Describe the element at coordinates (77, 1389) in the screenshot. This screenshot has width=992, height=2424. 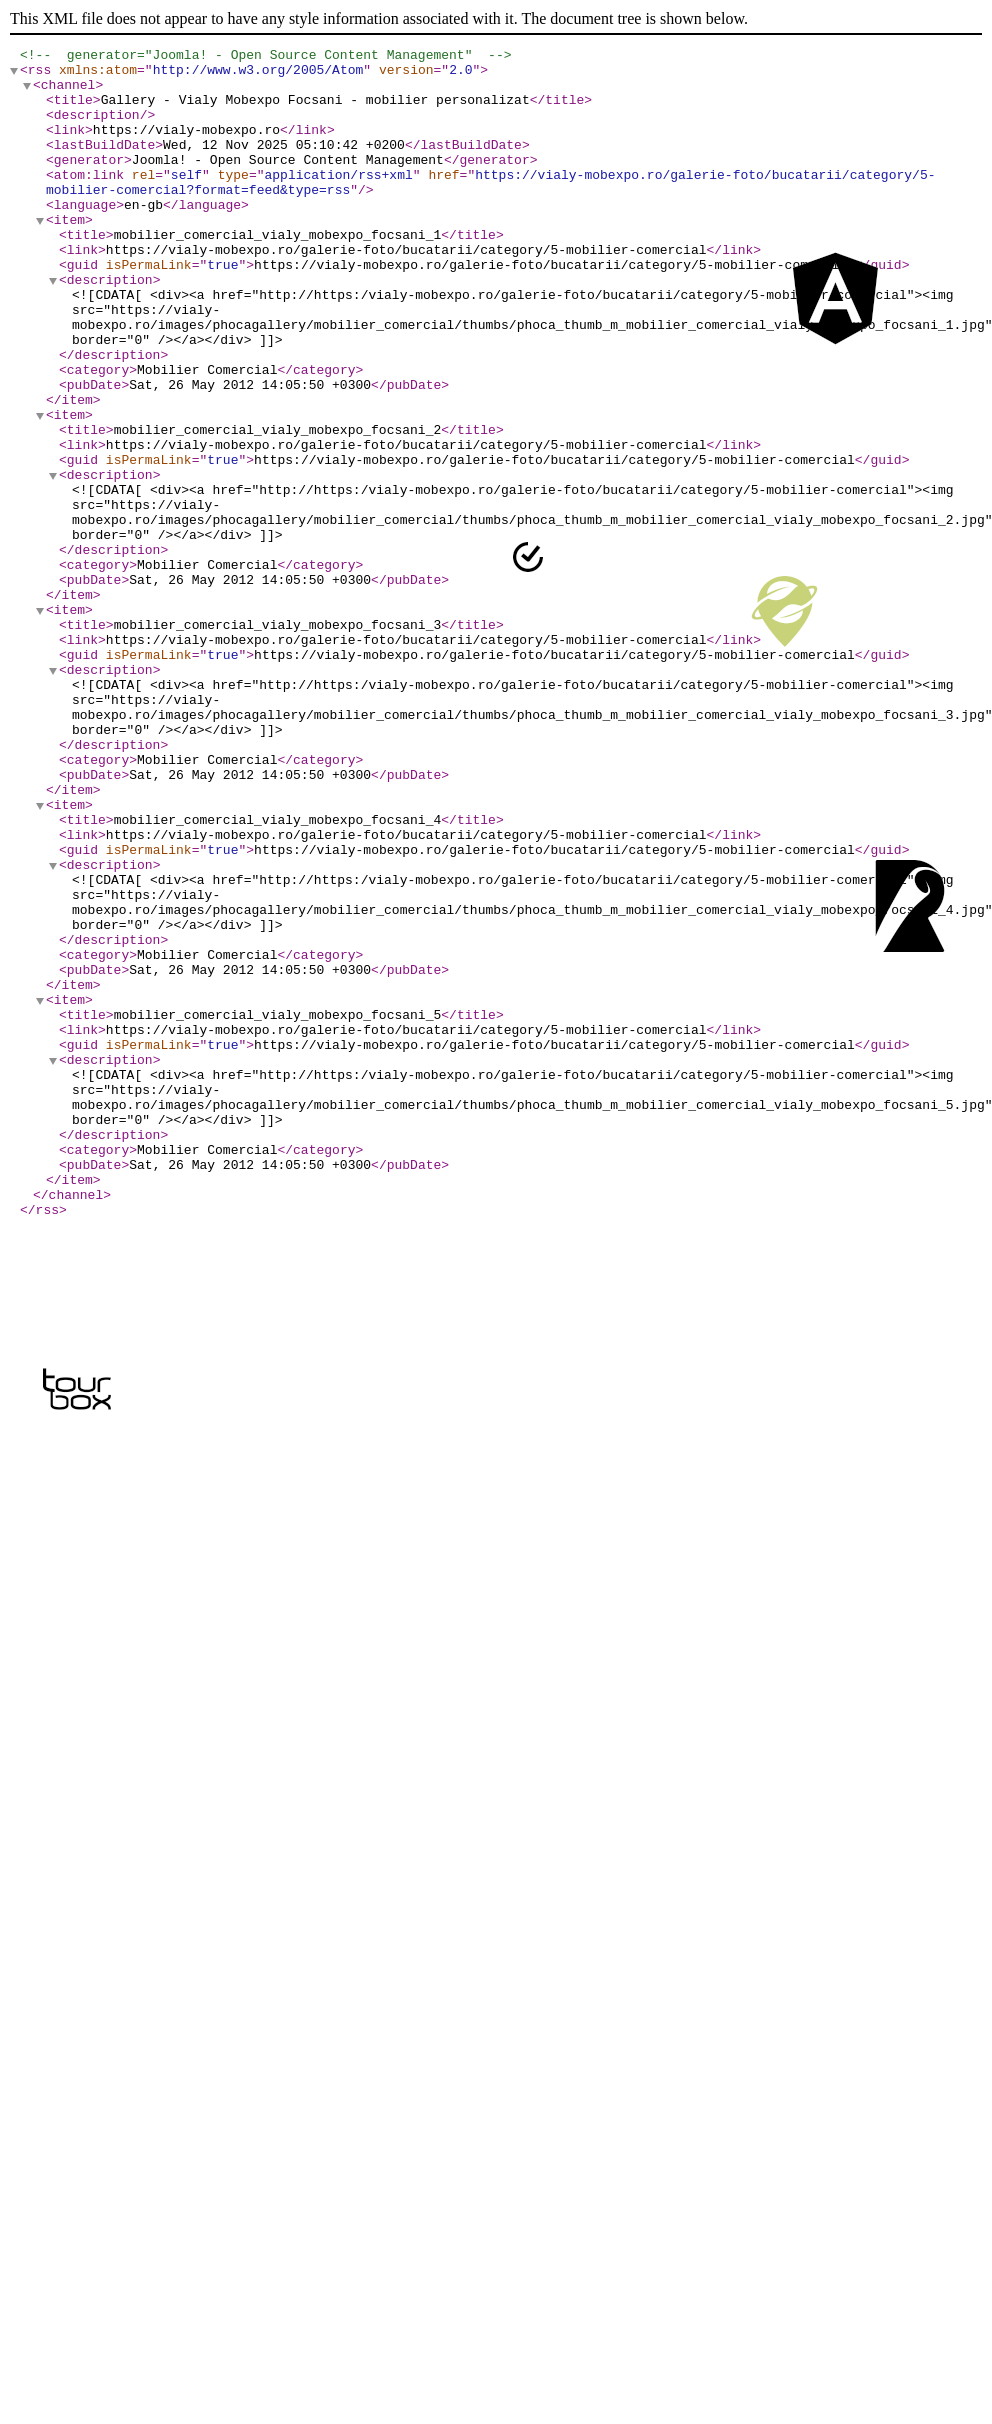
I see `tourbox brand logo` at that location.